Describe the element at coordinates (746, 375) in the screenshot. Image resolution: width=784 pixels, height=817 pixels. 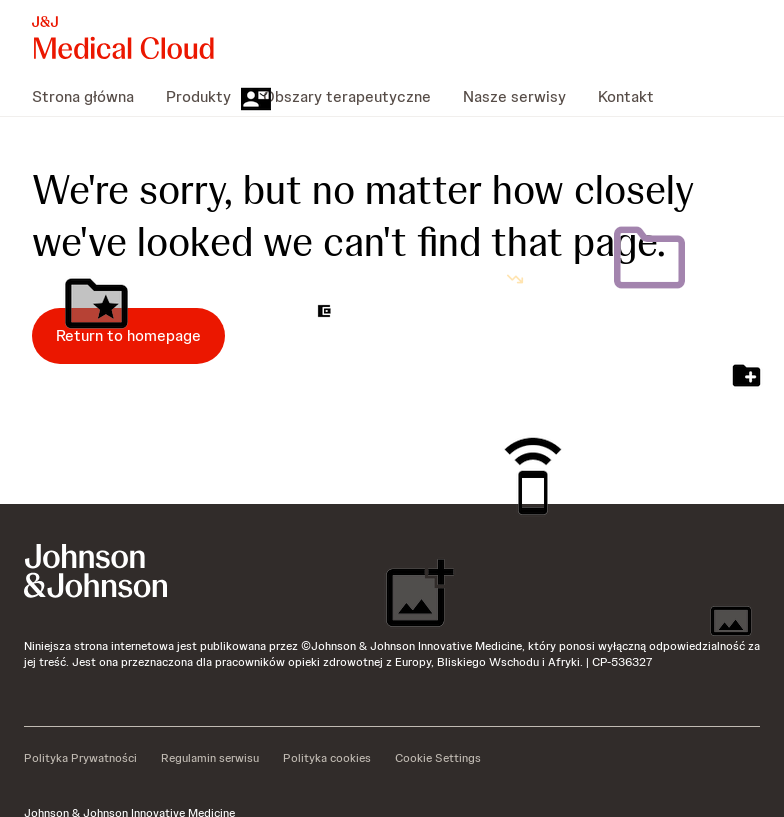
I see `create a new folder` at that location.